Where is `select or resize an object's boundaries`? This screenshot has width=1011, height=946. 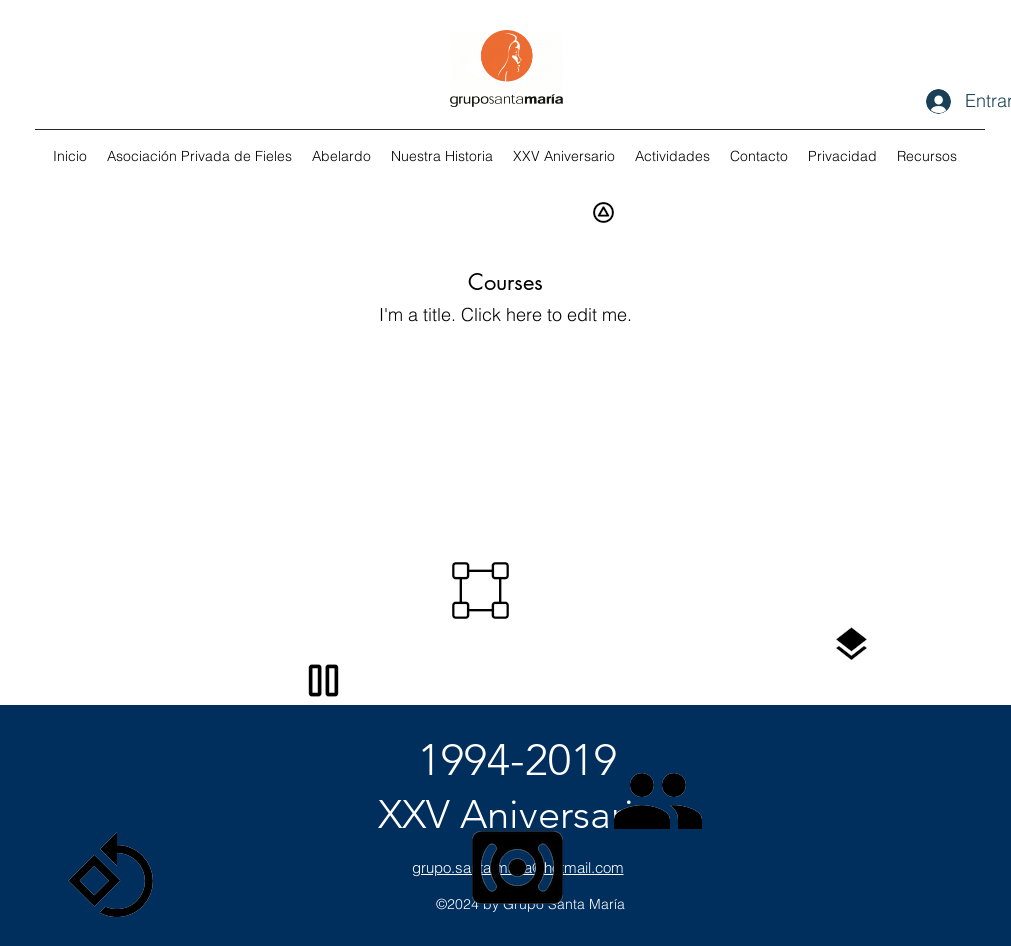 select or resize an object's boundaries is located at coordinates (480, 590).